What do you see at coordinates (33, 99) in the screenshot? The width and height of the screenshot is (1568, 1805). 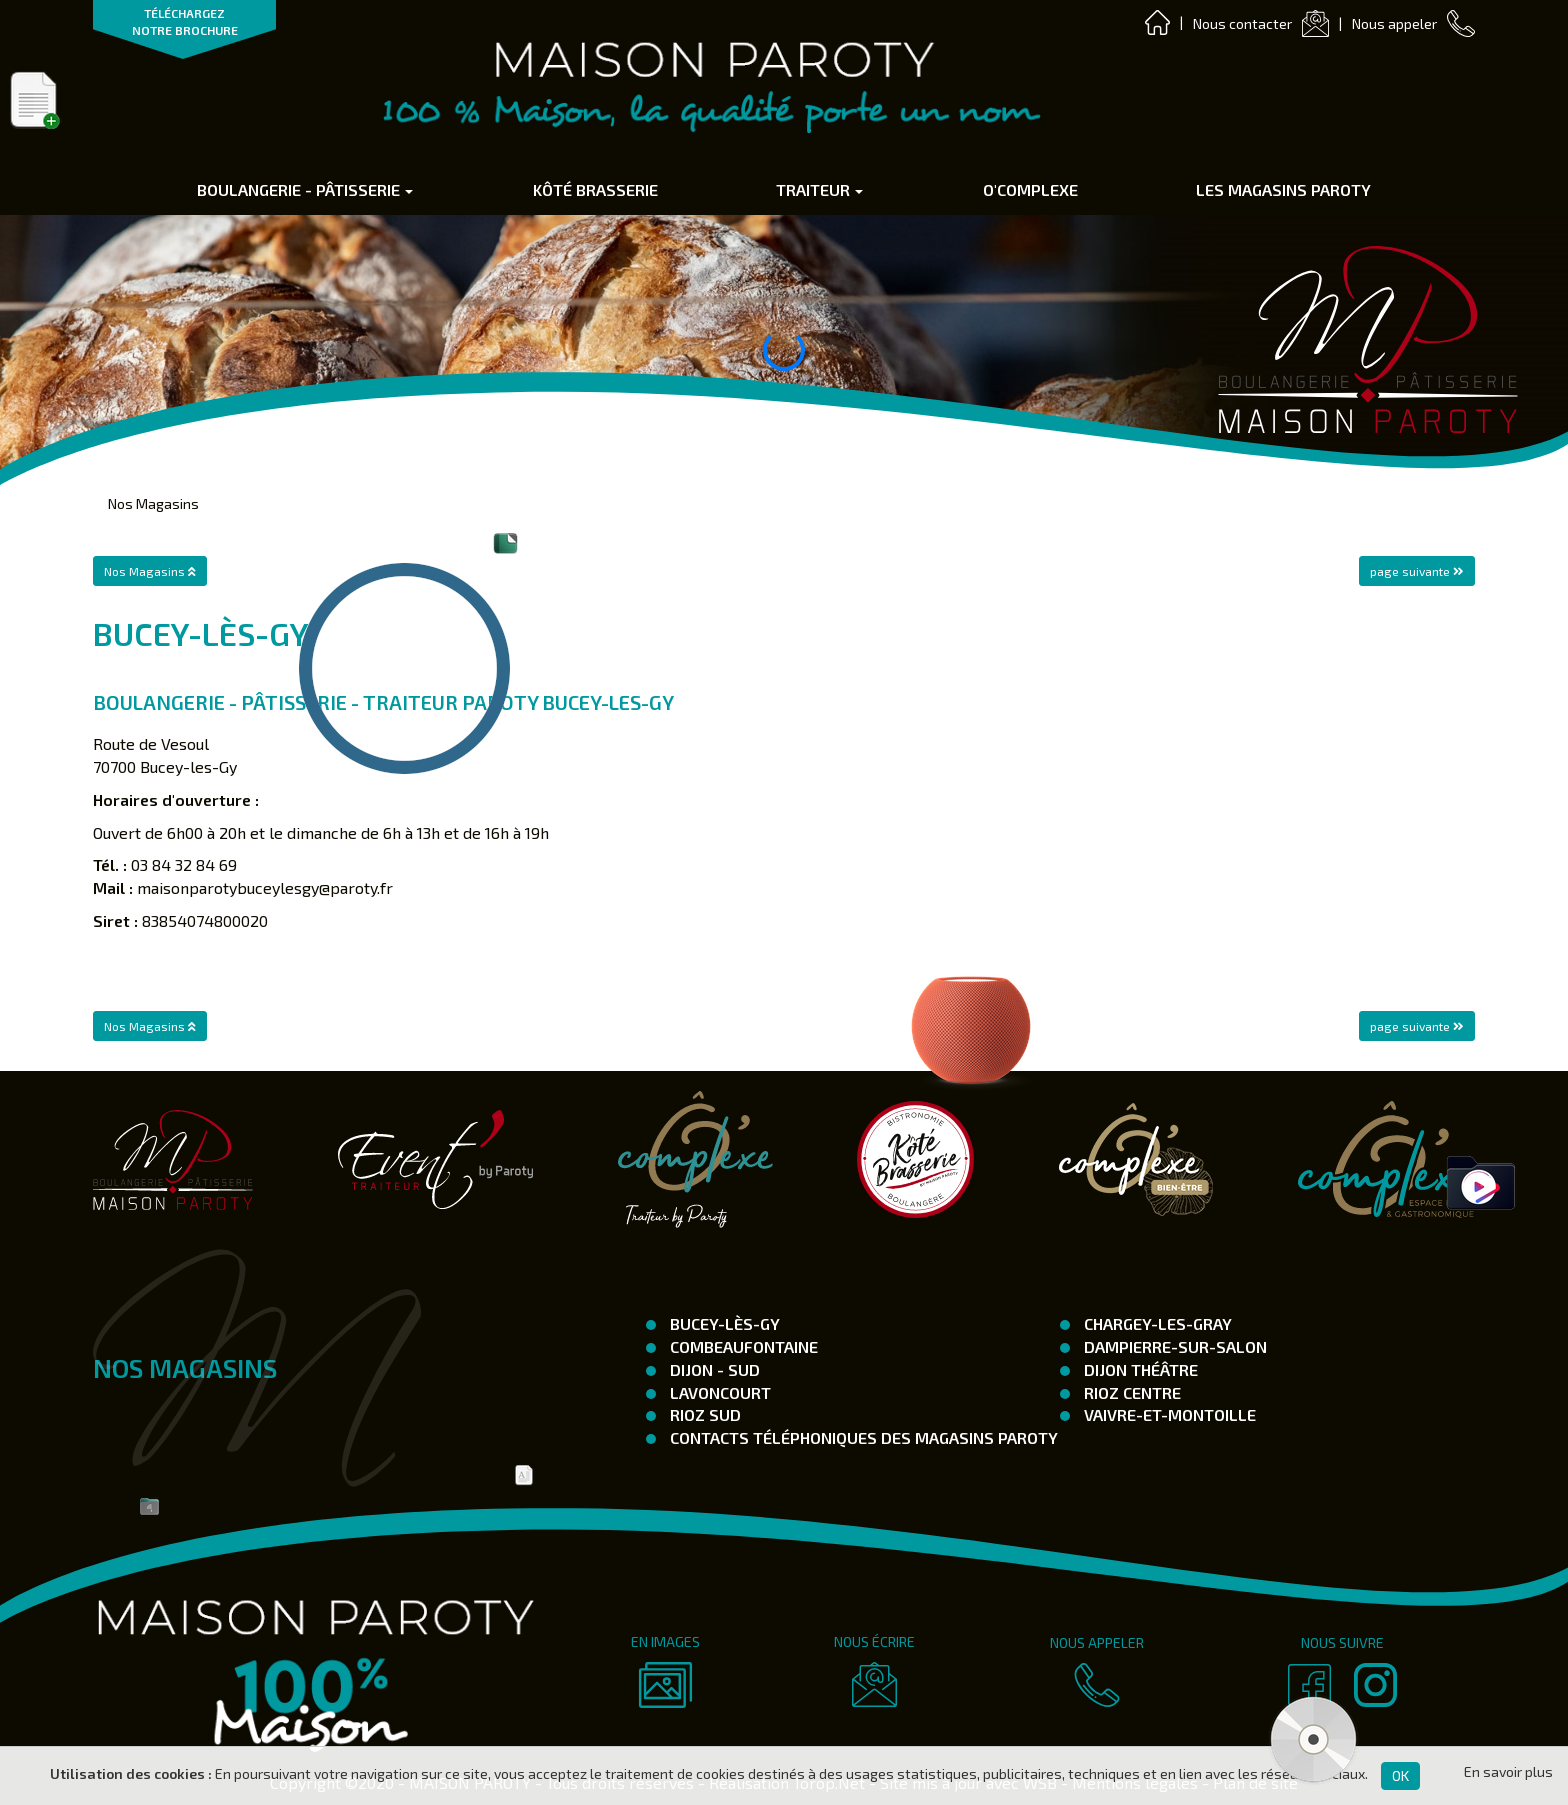 I see `create a new document` at bounding box center [33, 99].